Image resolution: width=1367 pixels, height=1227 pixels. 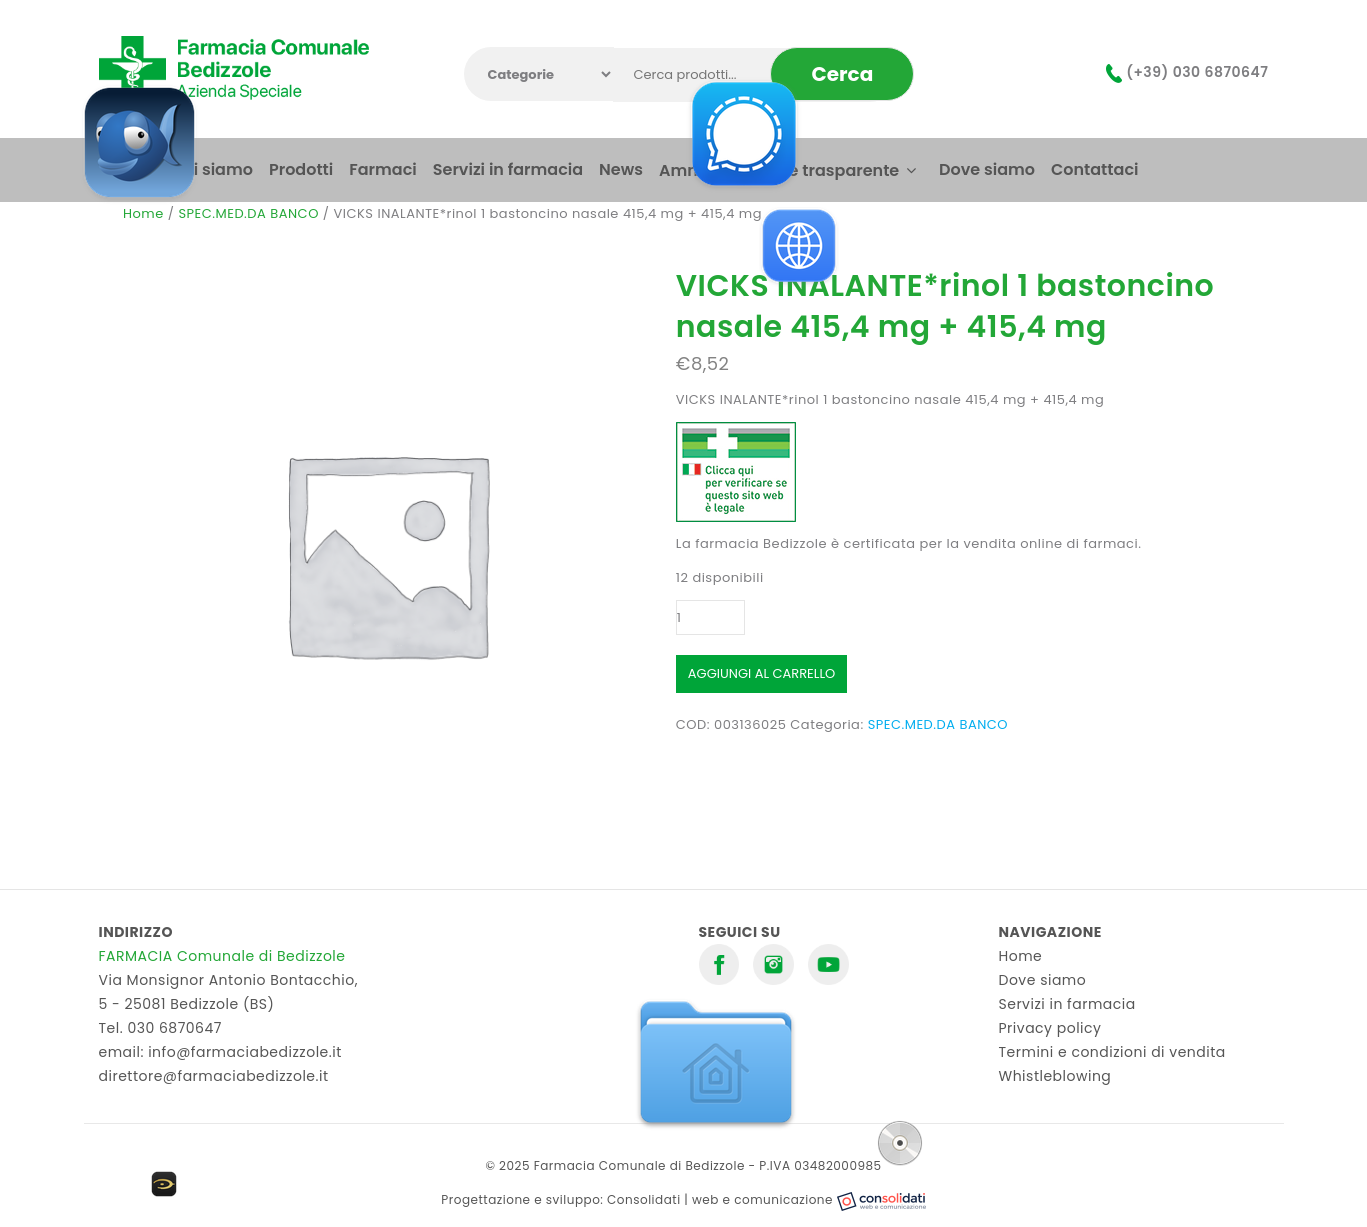 I want to click on open Signal messenger, so click(x=744, y=134).